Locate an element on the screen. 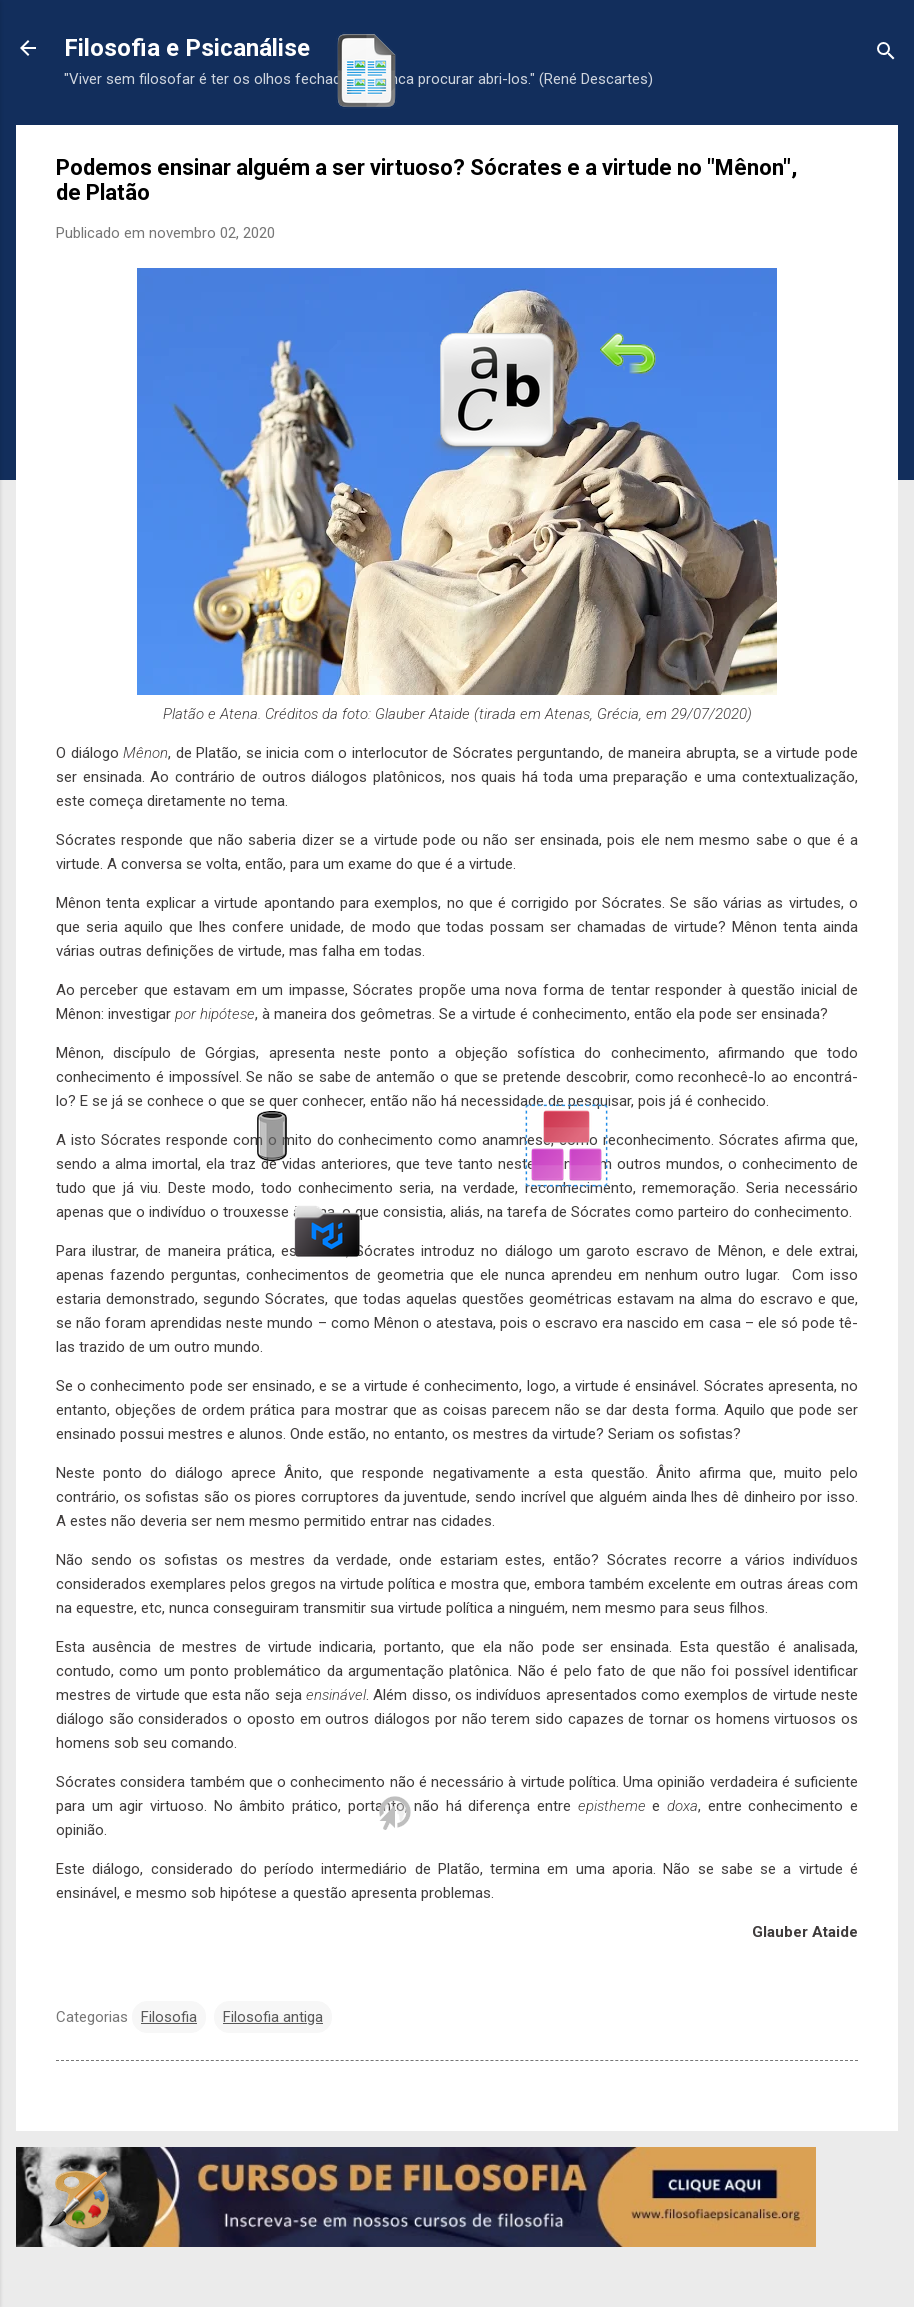  select all items in the current view is located at coordinates (566, 1145).